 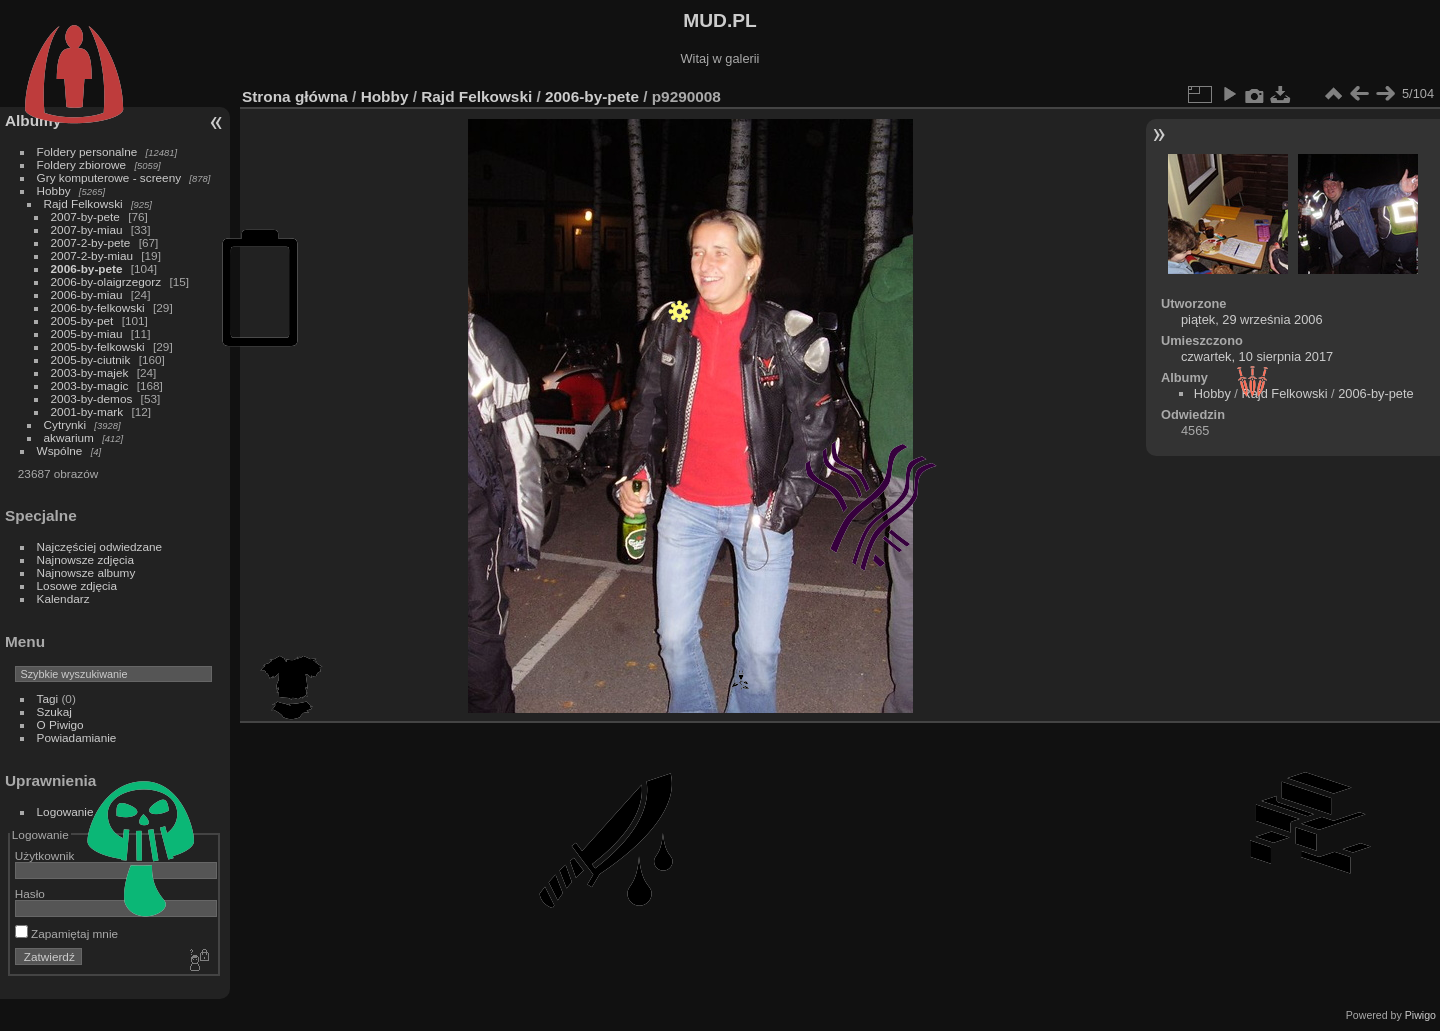 I want to click on select daggers as your weapon type, so click(x=1252, y=381).